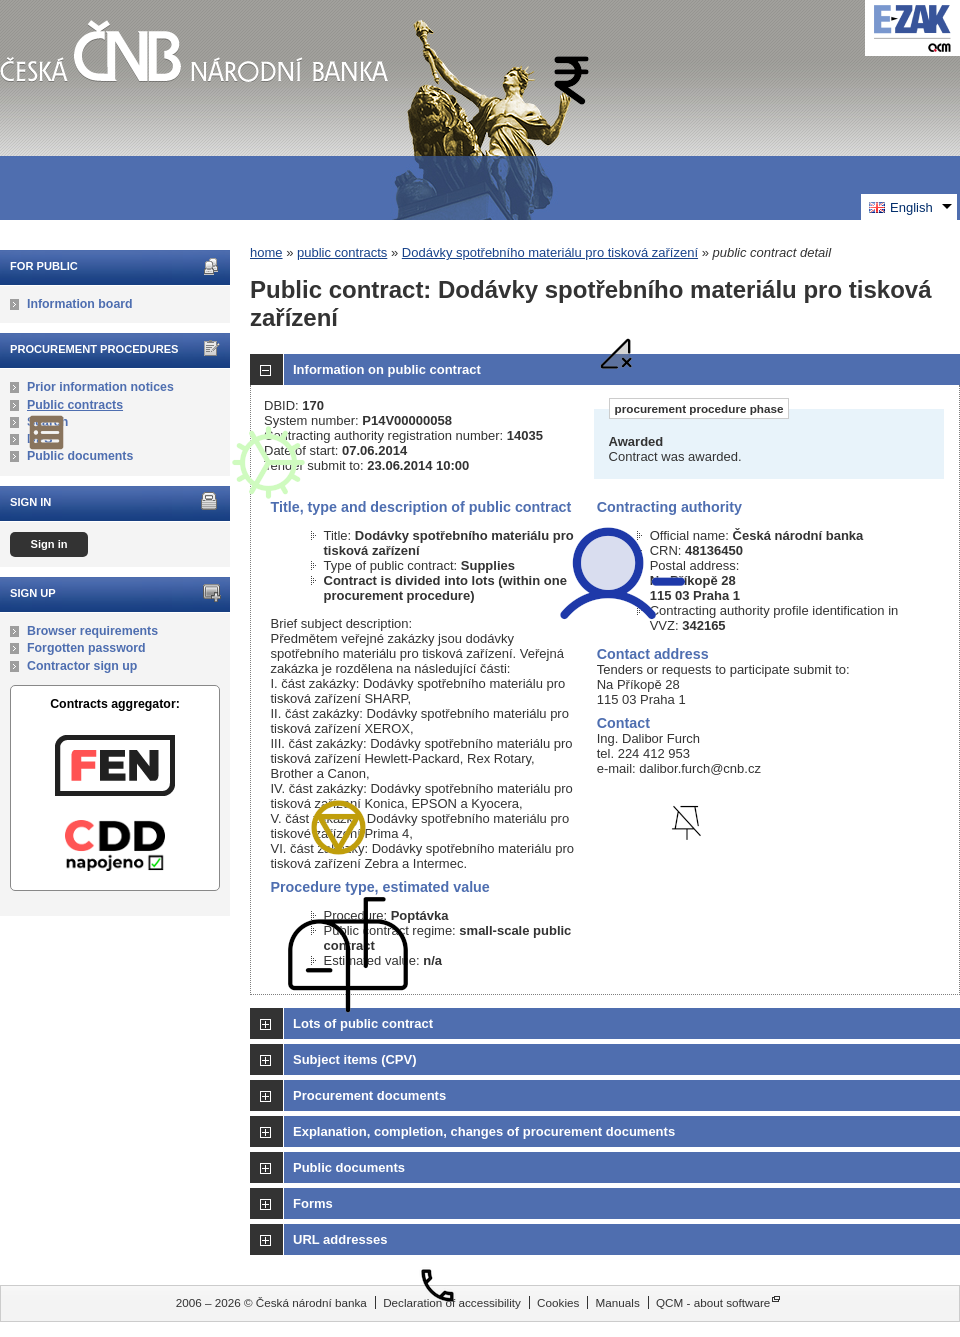 This screenshot has height=1337, width=960. I want to click on unpin this item, so click(687, 821).